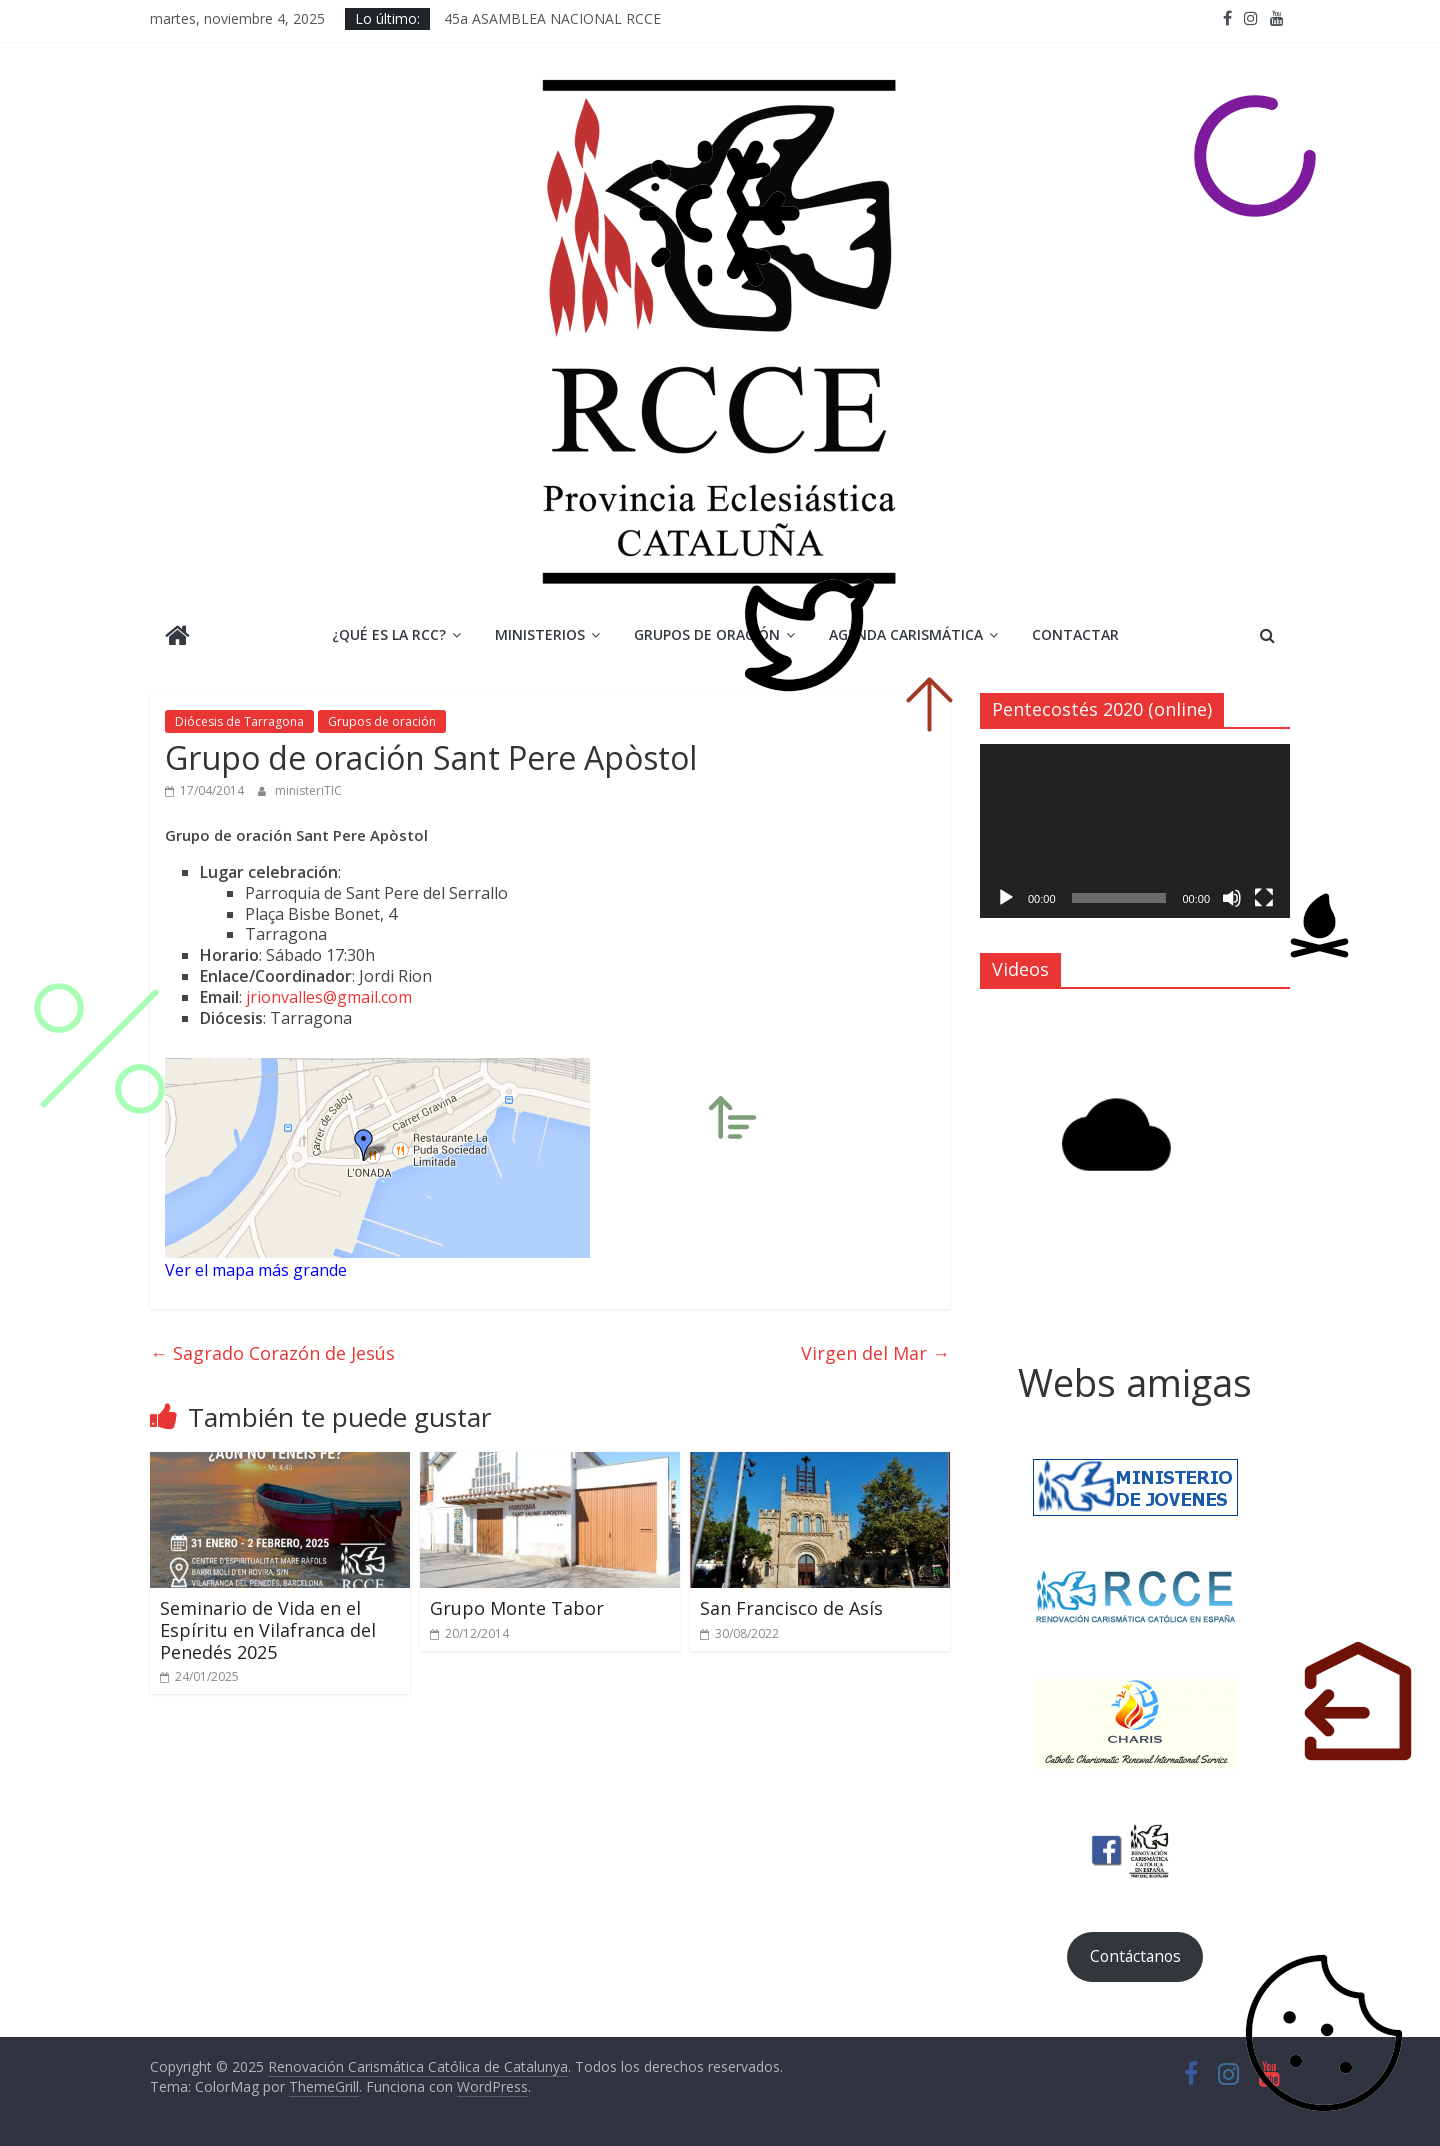 Image resolution: width=1440 pixels, height=2146 pixels. What do you see at coordinates (1324, 2033) in the screenshot?
I see `manage cookie preferences and privacy settings` at bounding box center [1324, 2033].